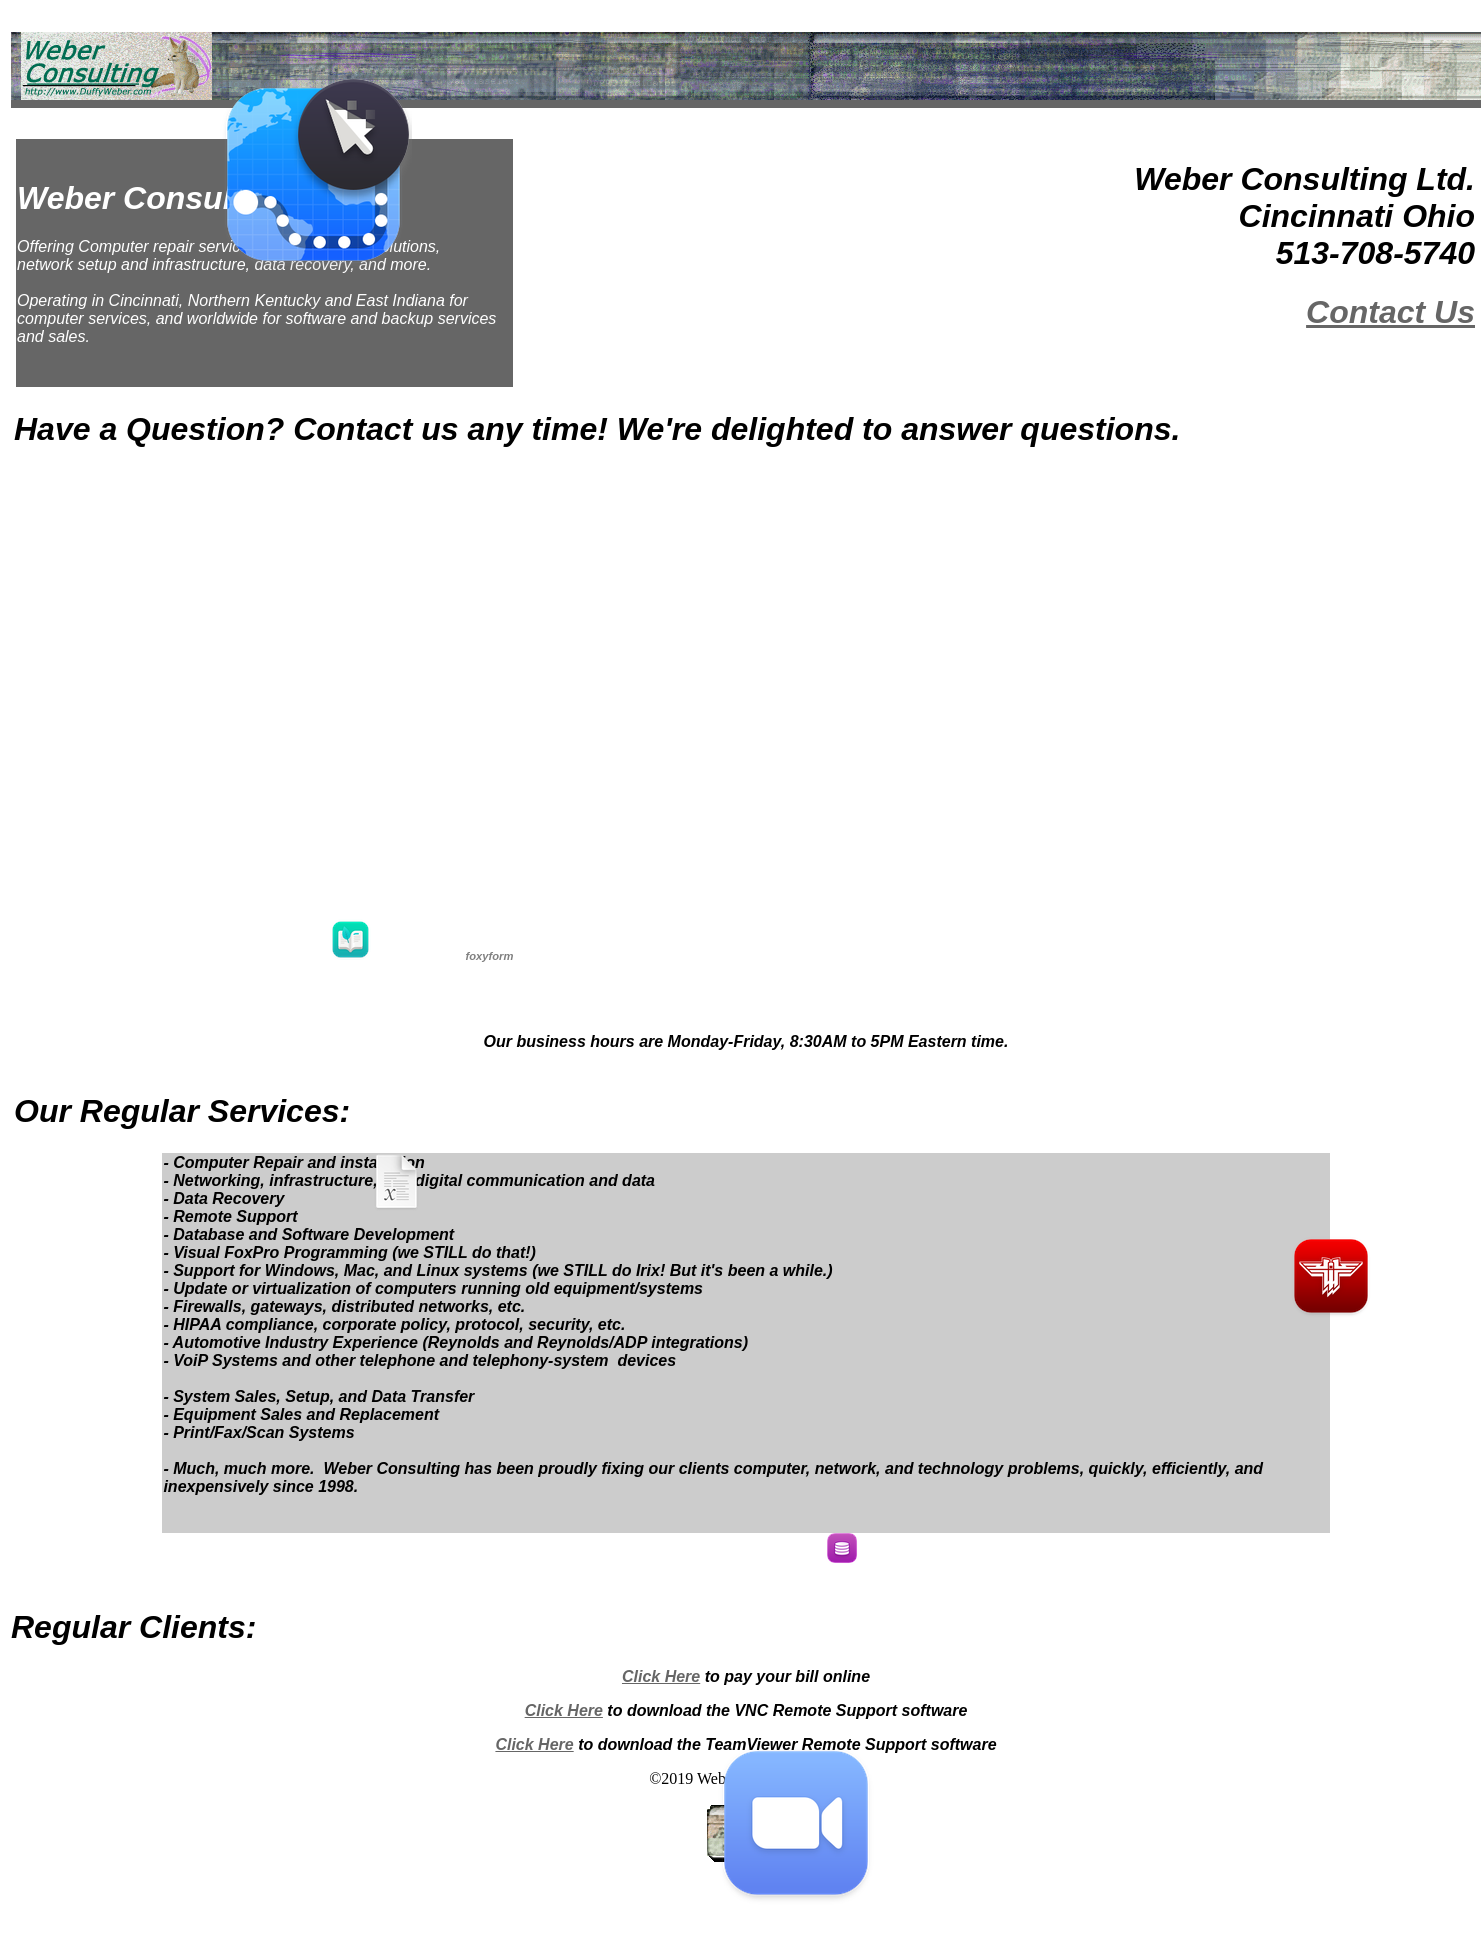  Describe the element at coordinates (350, 939) in the screenshot. I see `open foliate e-book reader app` at that location.